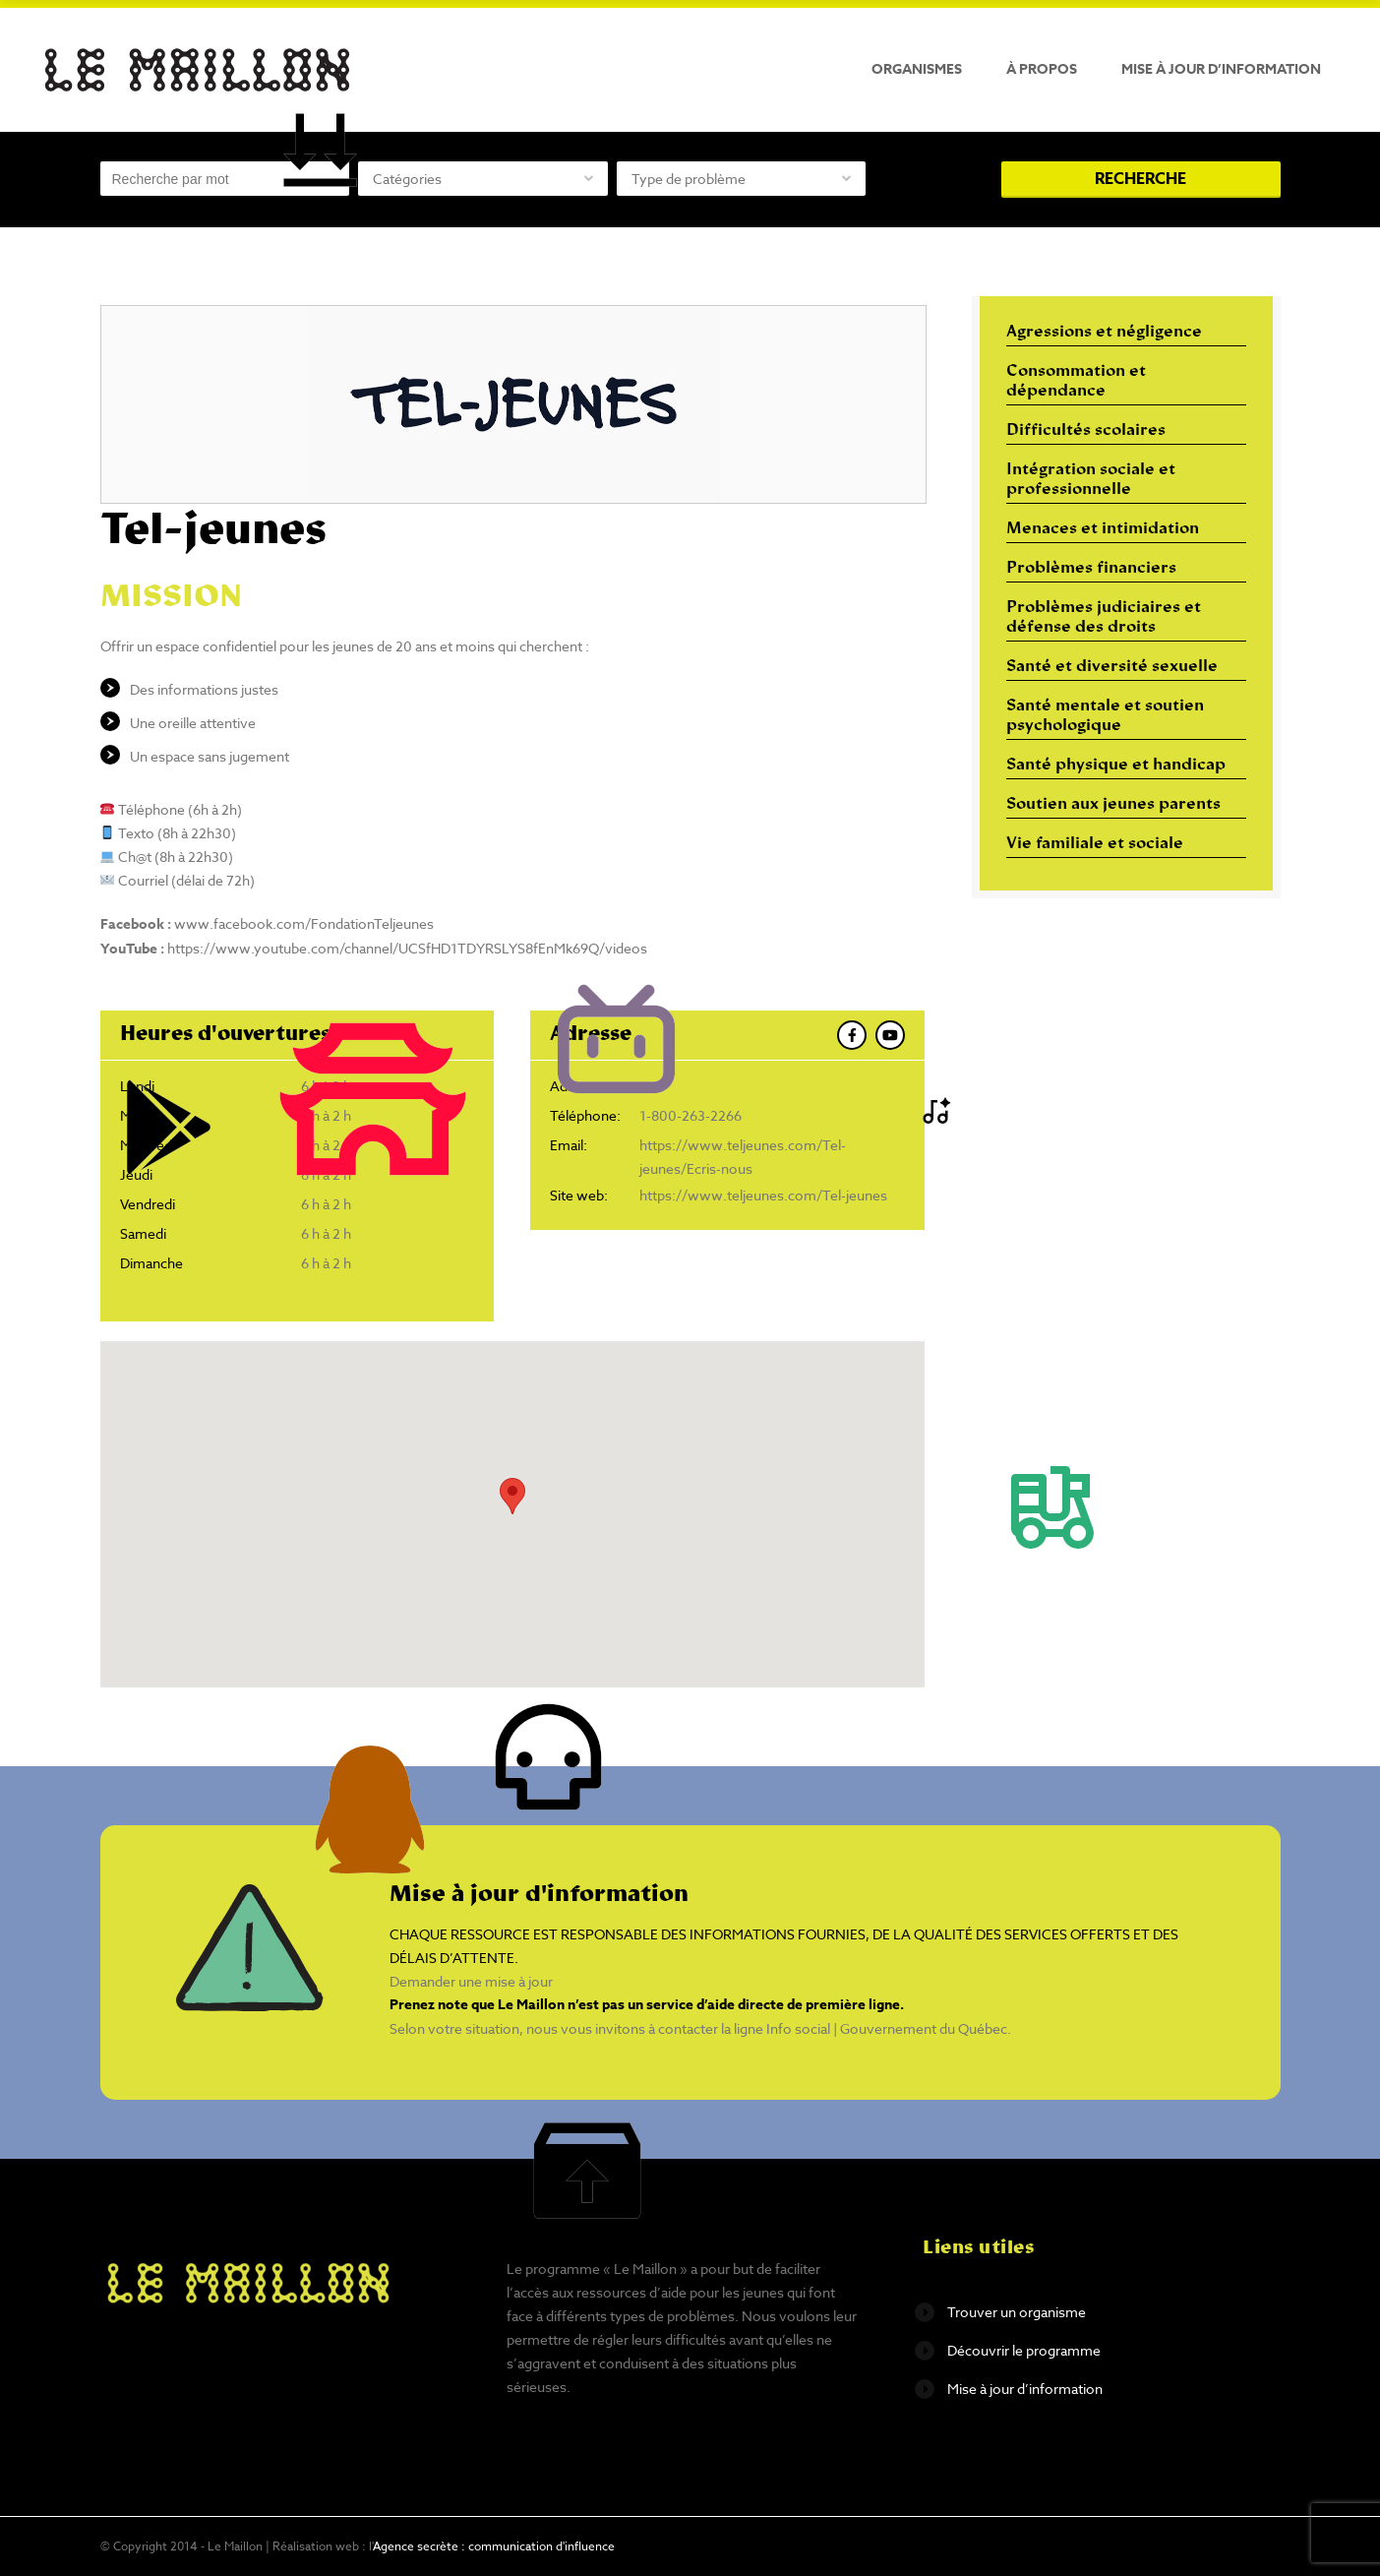 The width and height of the screenshot is (1380, 2576). What do you see at coordinates (548, 1756) in the screenshot?
I see `indicates dangerous or hazardous content` at bounding box center [548, 1756].